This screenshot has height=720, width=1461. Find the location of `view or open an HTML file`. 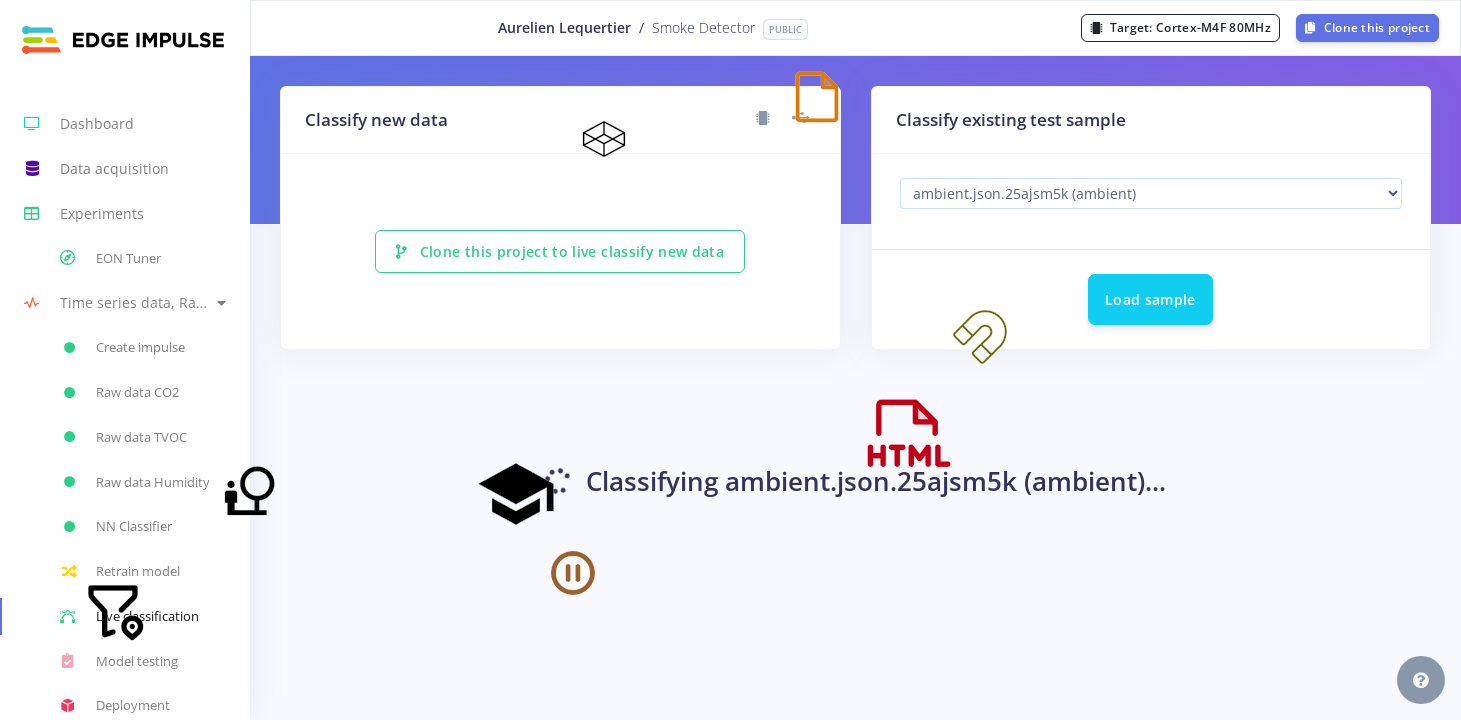

view or open an HTML file is located at coordinates (907, 436).